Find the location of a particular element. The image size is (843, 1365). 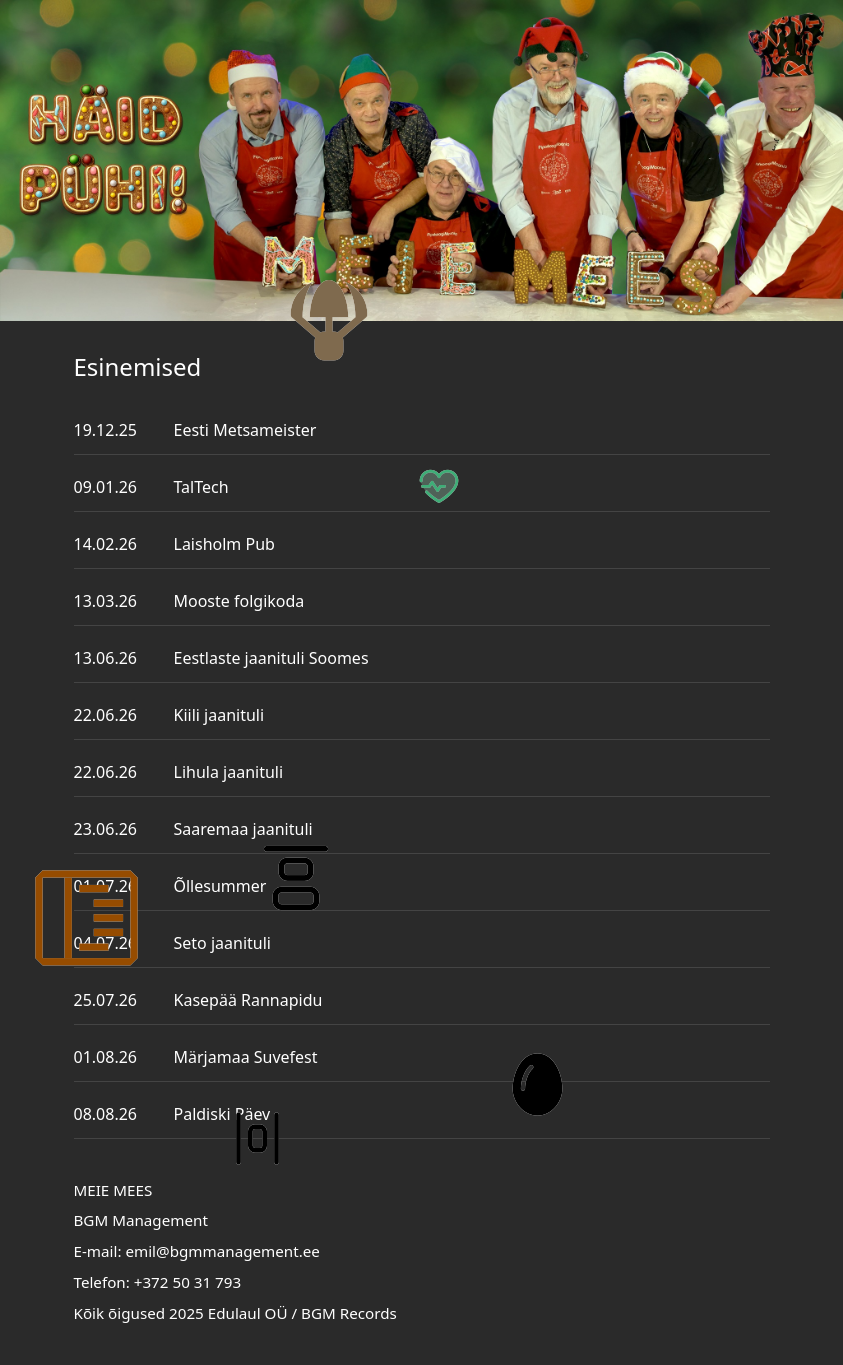

indicates food or breakfast-related content is located at coordinates (537, 1084).